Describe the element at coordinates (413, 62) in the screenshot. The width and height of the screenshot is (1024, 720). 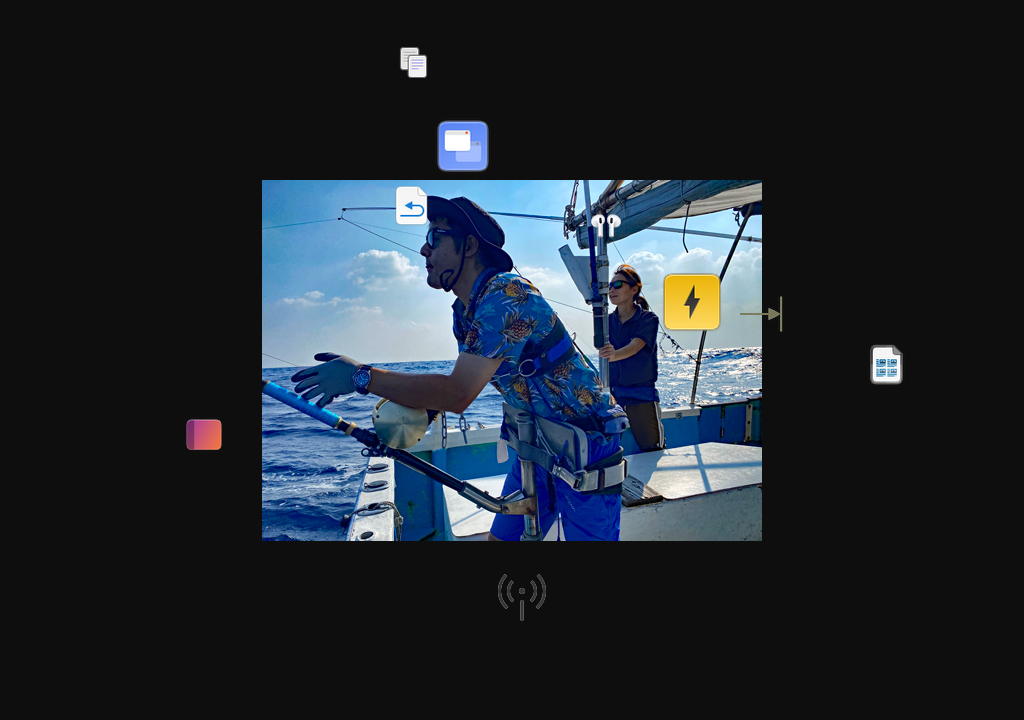
I see `copy selected content to clipboard` at that location.